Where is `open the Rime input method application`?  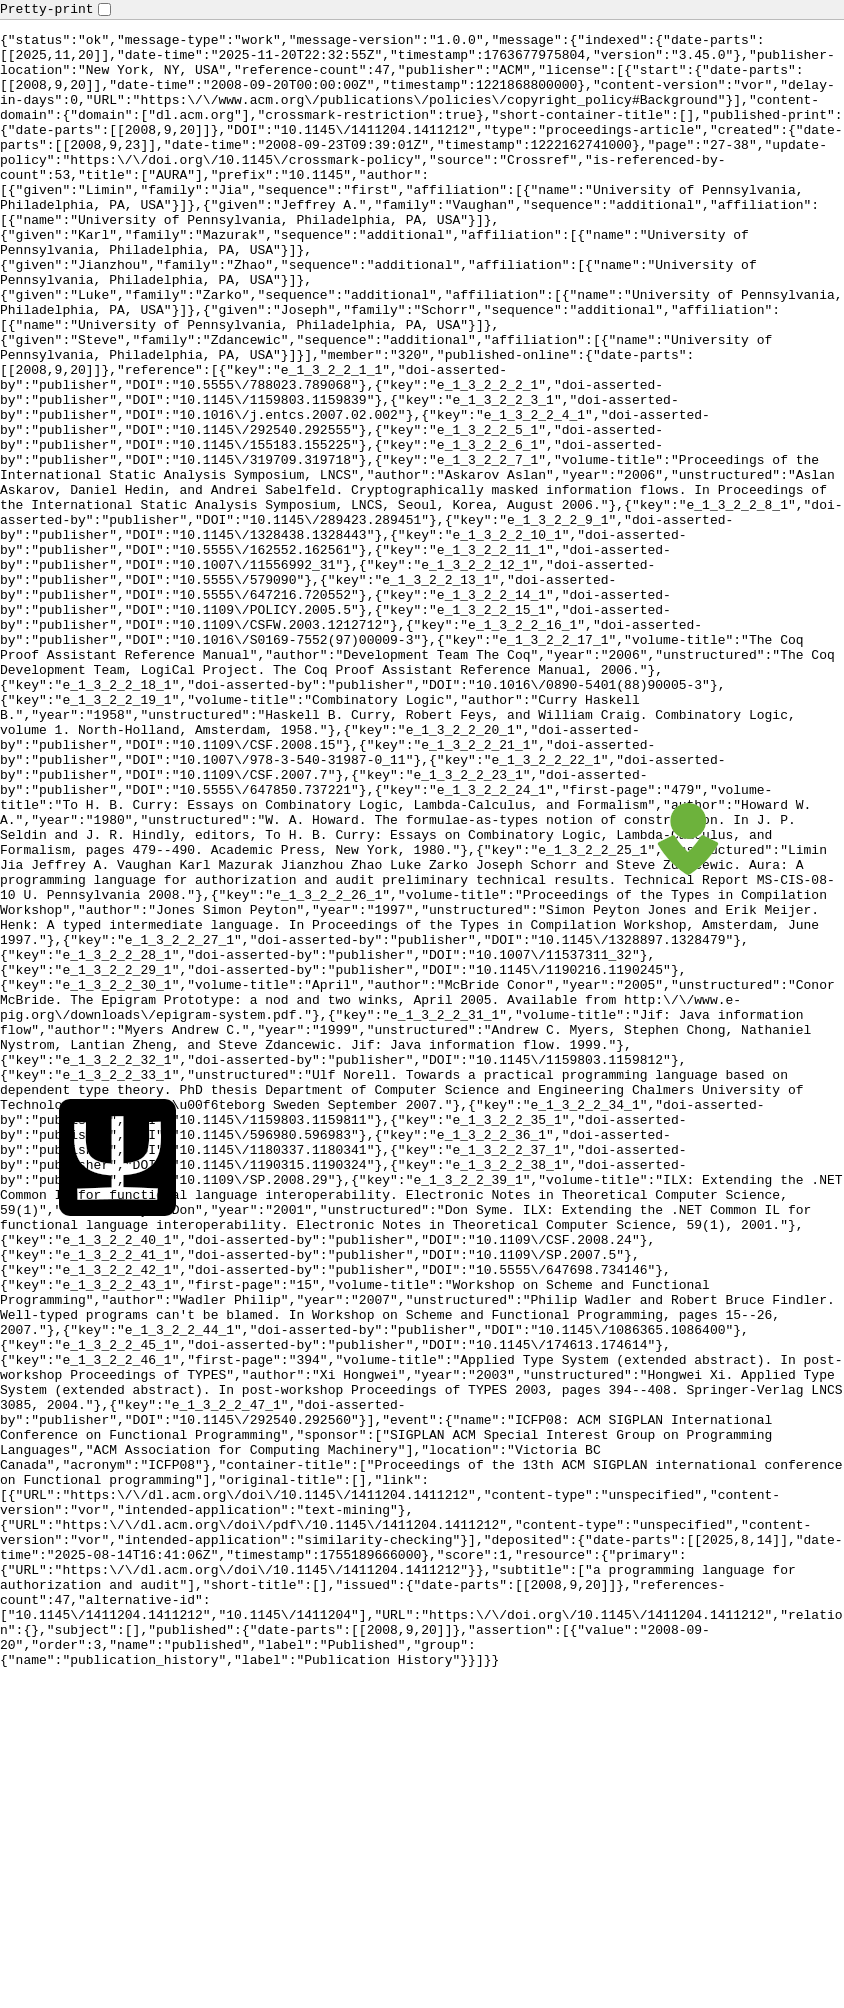 open the Rime input method application is located at coordinates (117, 1157).